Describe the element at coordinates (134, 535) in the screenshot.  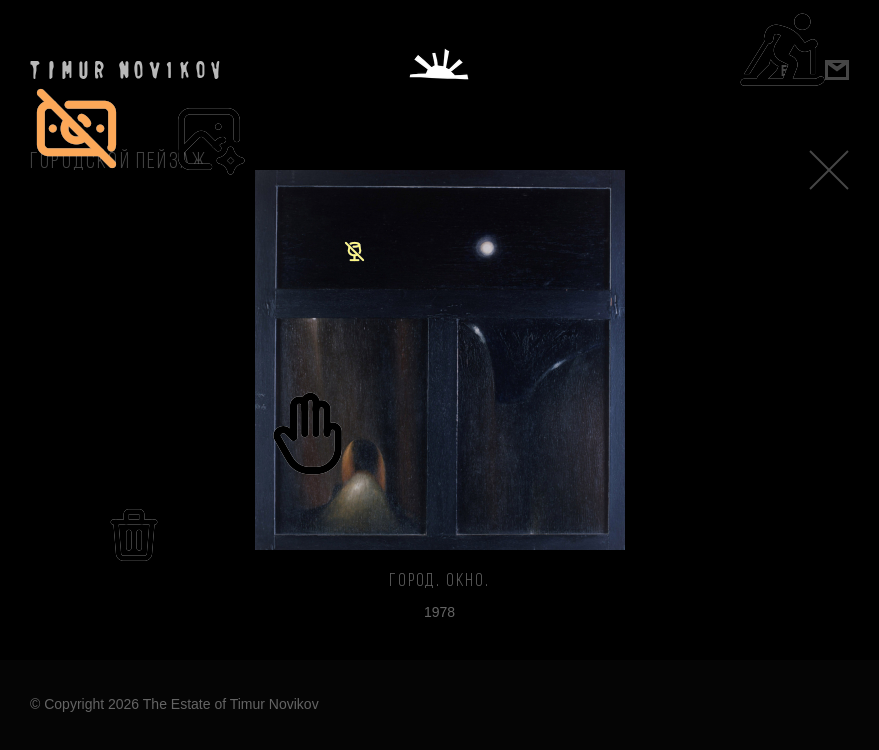
I see `delete selected item` at that location.